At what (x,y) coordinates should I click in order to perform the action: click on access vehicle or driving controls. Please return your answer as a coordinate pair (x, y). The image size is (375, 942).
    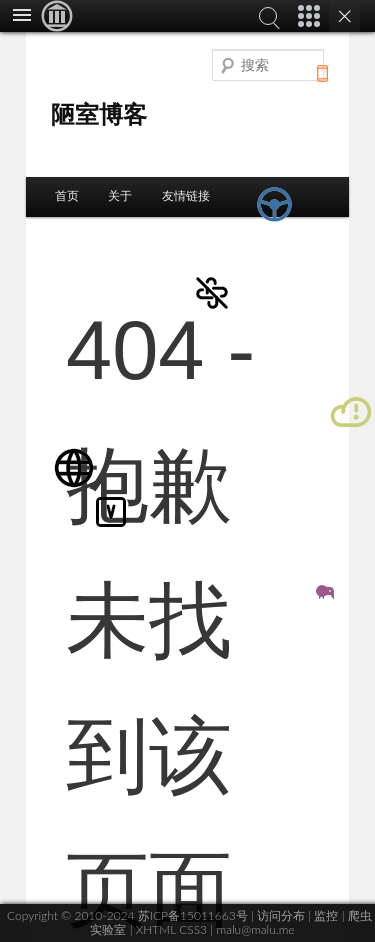
    Looking at the image, I should click on (274, 204).